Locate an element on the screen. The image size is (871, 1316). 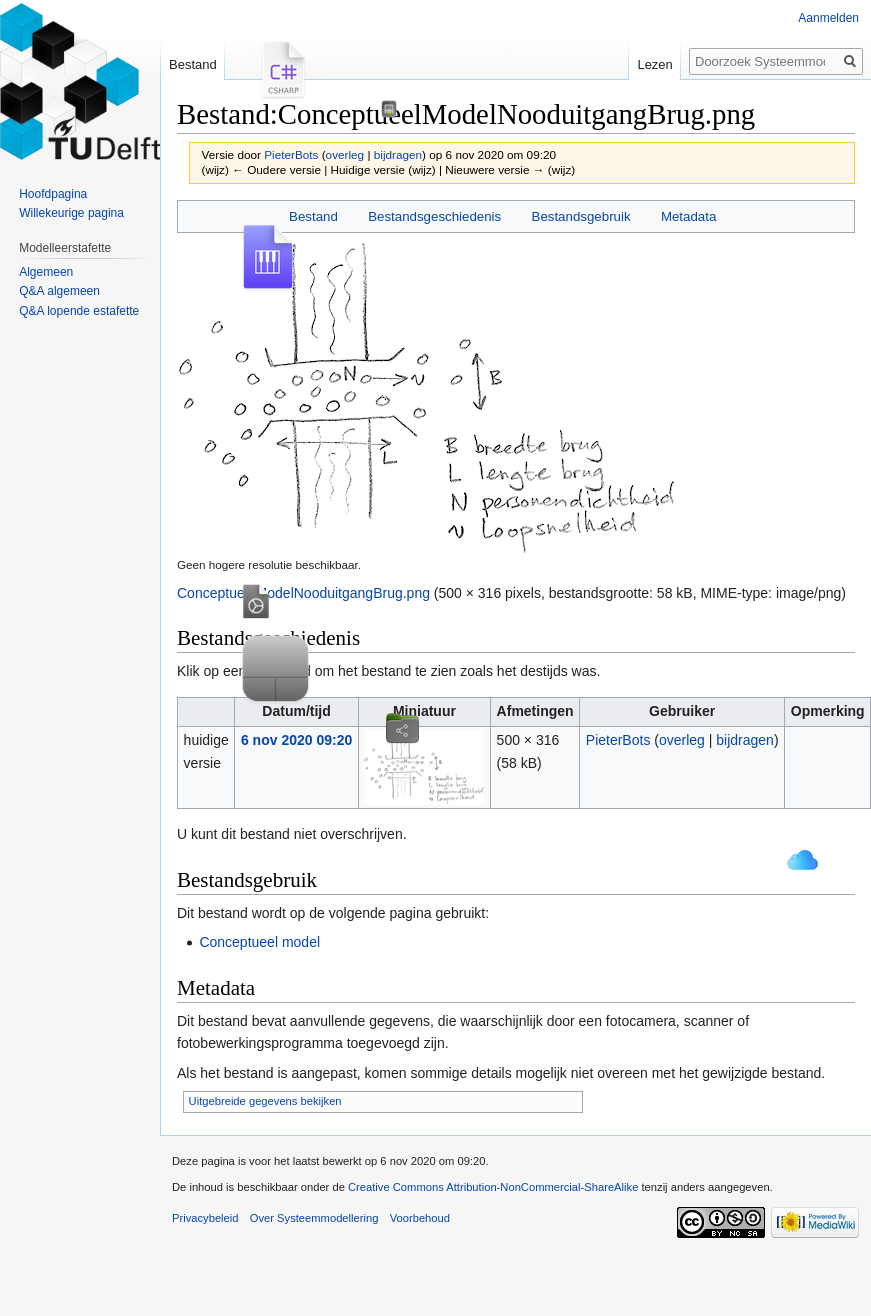
a C# source code file is located at coordinates (283, 70).